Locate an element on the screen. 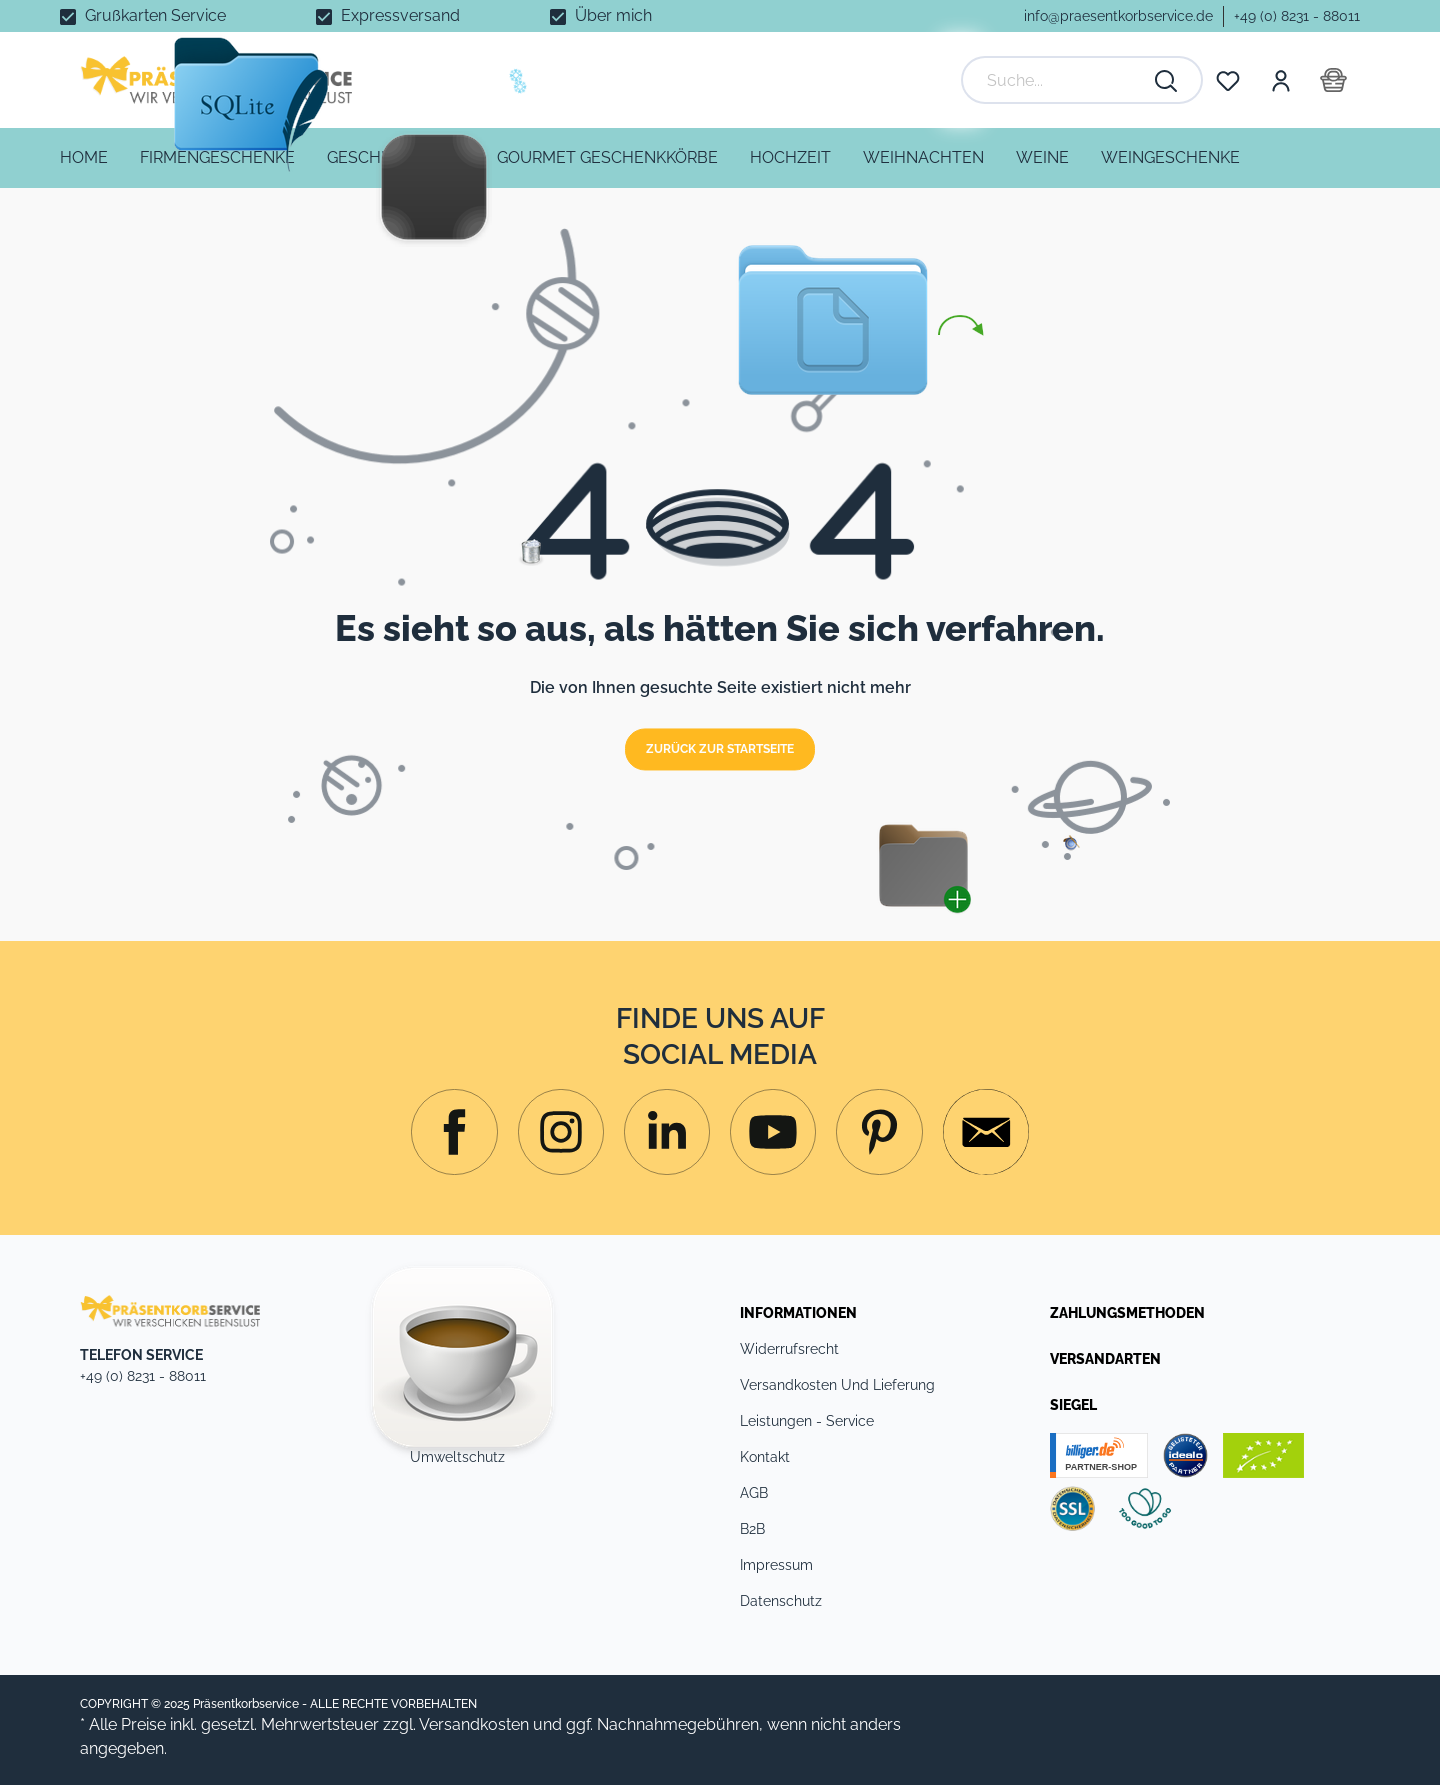  open folder containing SQLite database files is located at coordinates (246, 98).